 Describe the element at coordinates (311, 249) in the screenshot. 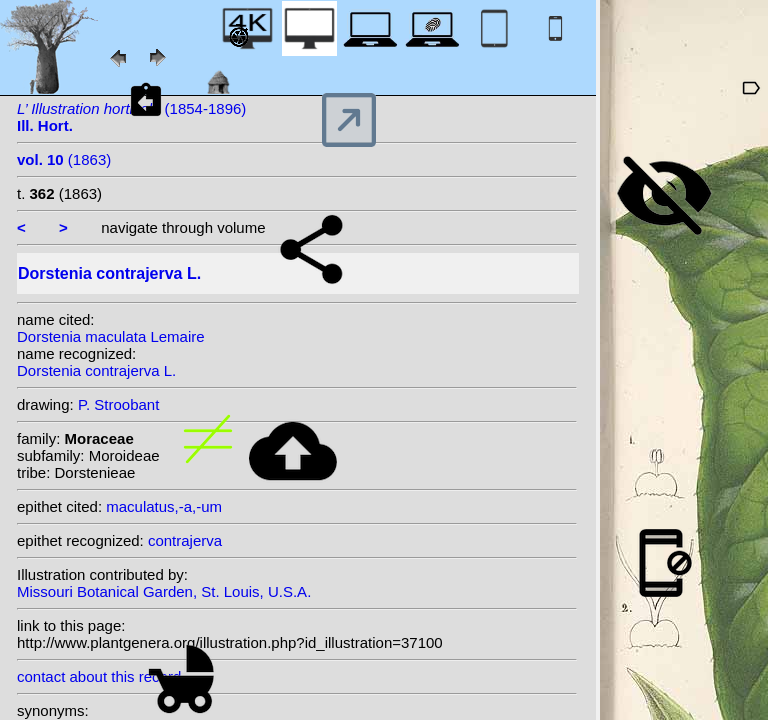

I see `share this content with others` at that location.